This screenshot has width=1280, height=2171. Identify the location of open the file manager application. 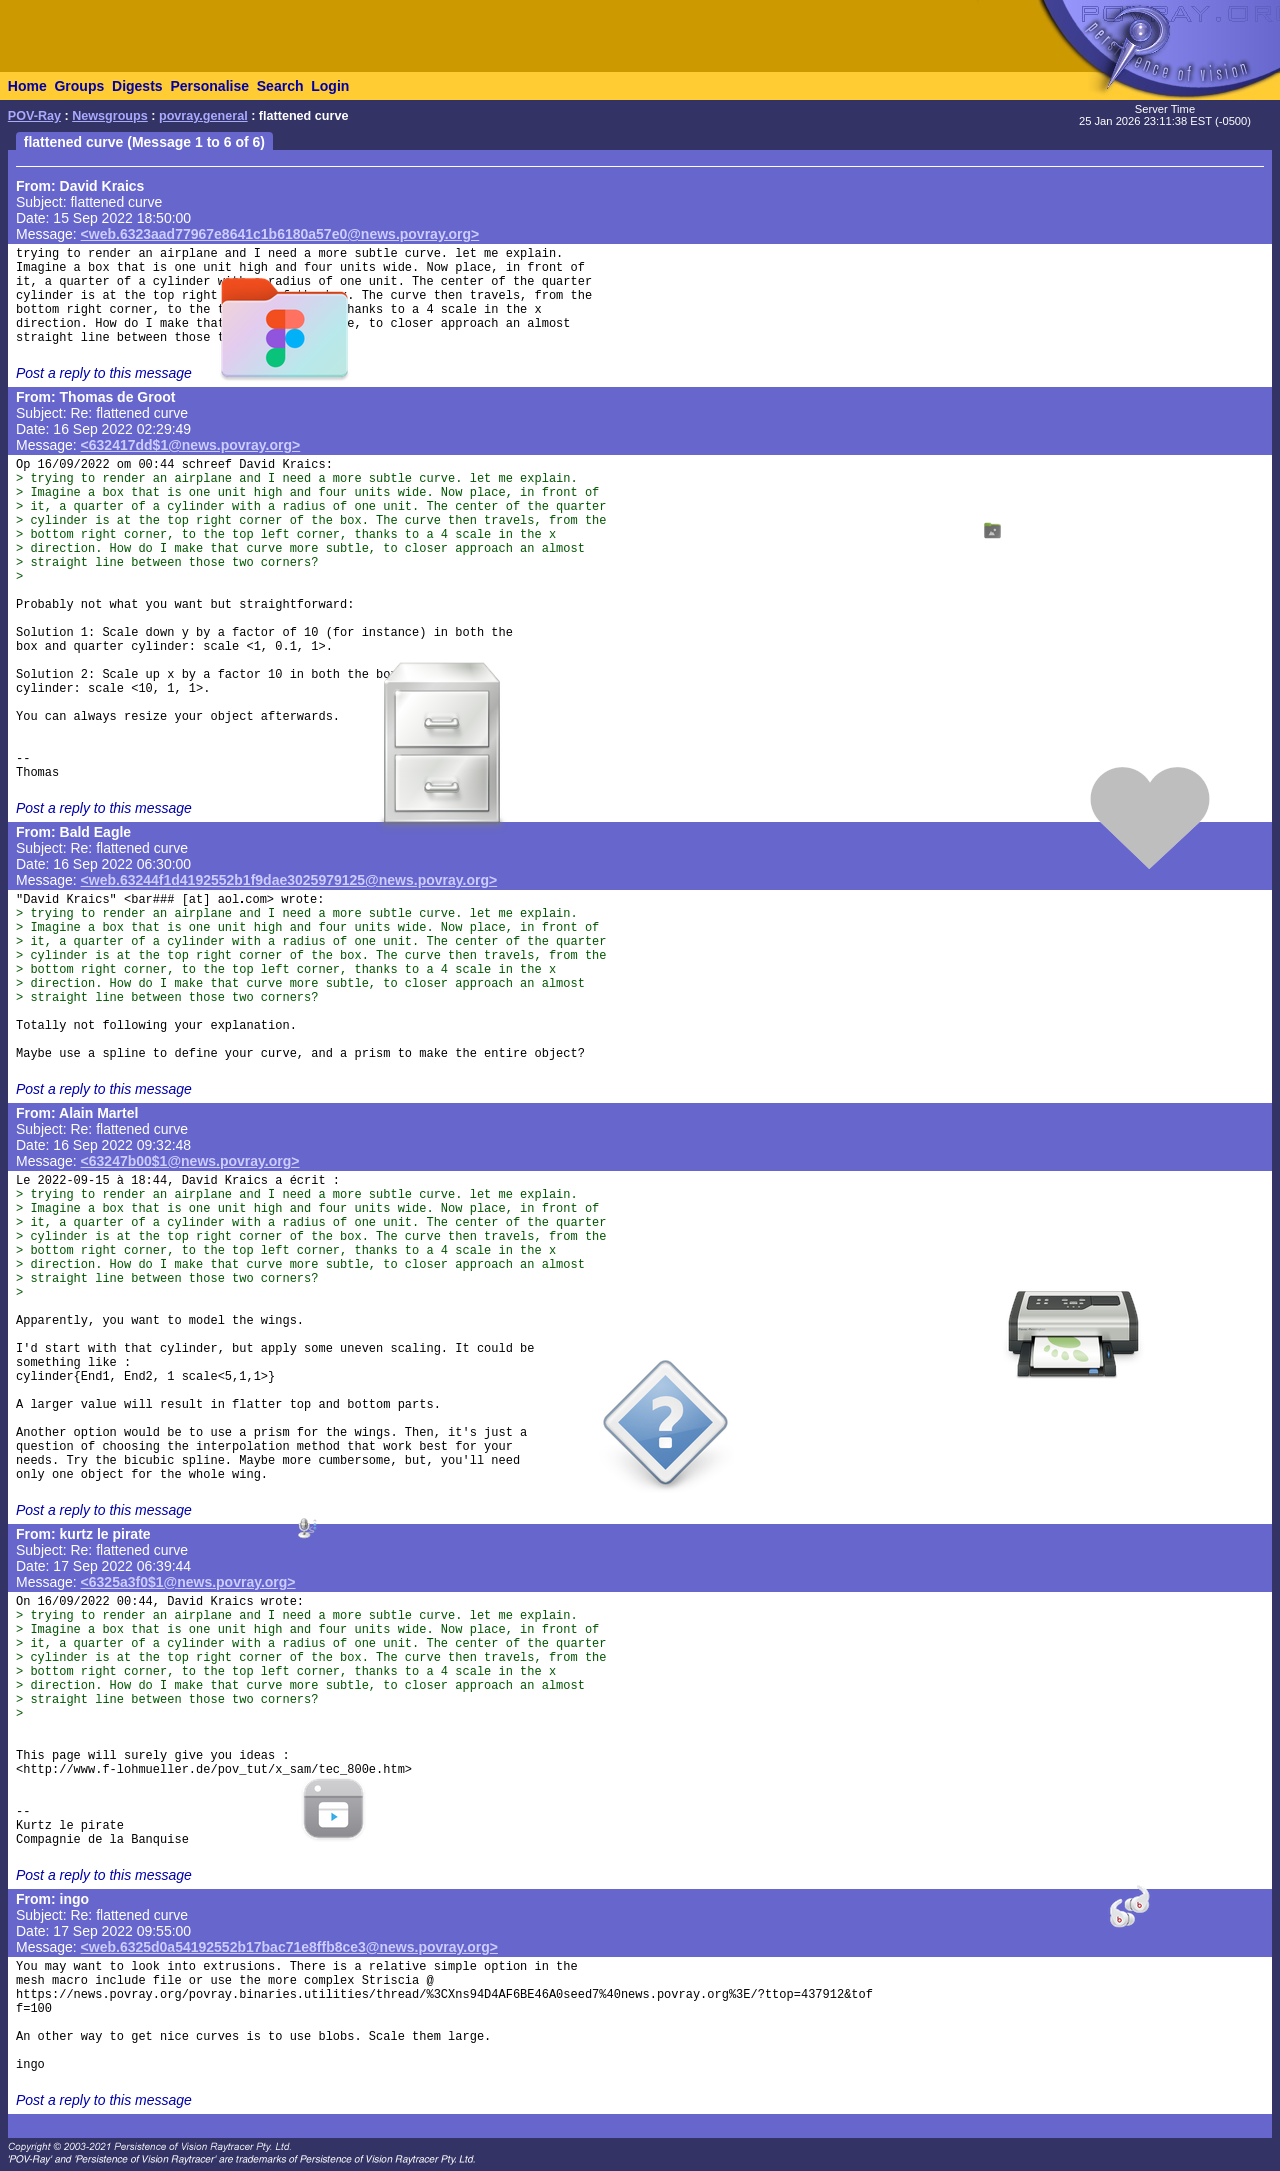
(442, 748).